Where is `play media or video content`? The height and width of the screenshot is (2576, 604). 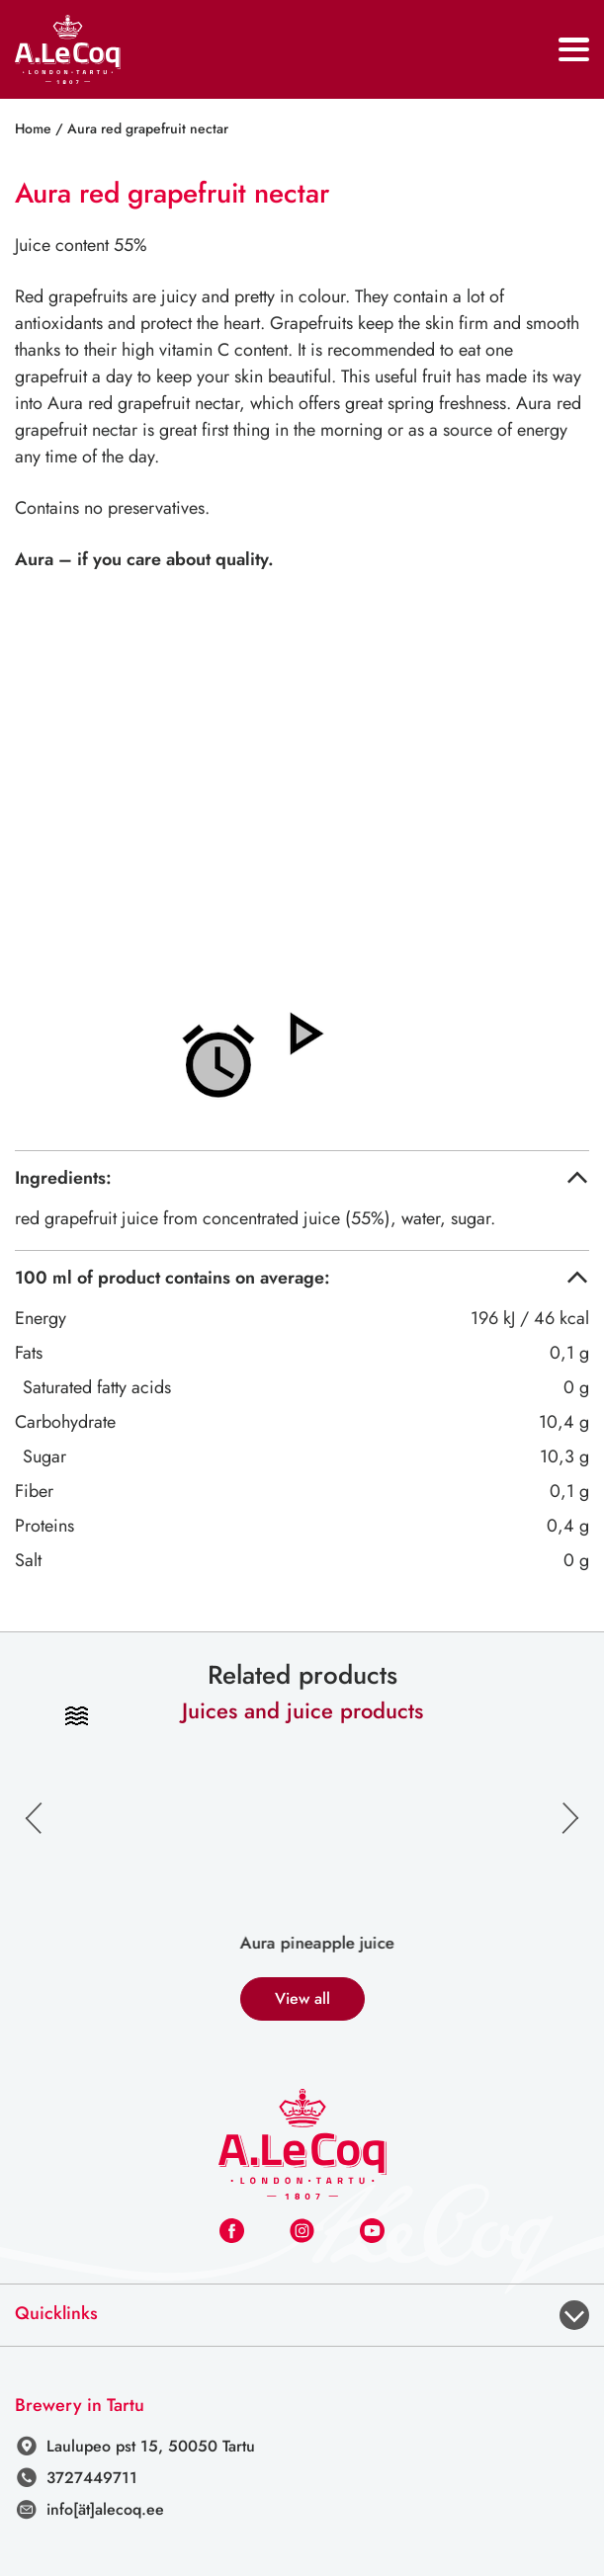
play media or video content is located at coordinates (302, 1034).